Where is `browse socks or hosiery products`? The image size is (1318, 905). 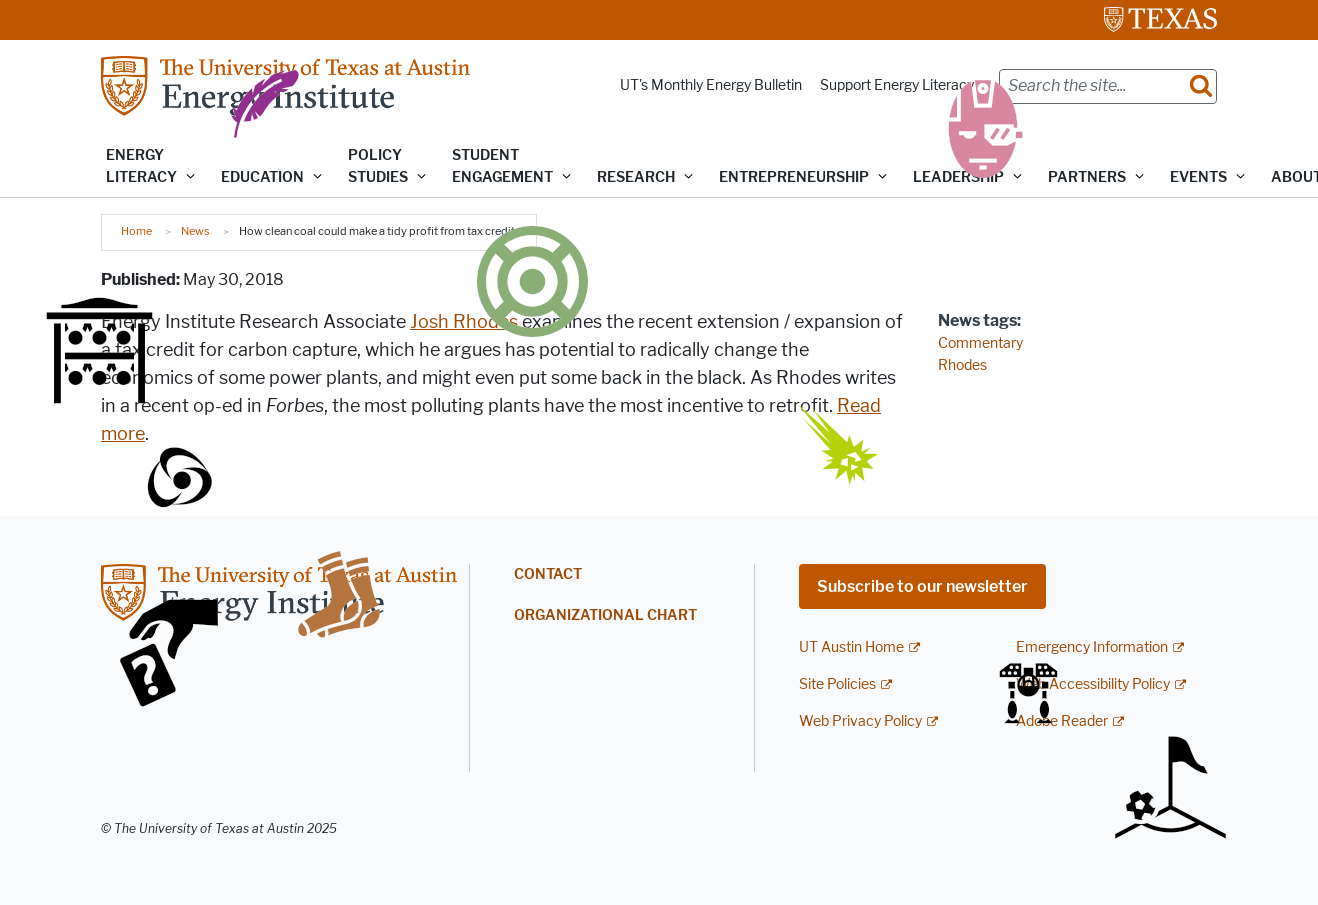 browse socks or hosiery products is located at coordinates (339, 594).